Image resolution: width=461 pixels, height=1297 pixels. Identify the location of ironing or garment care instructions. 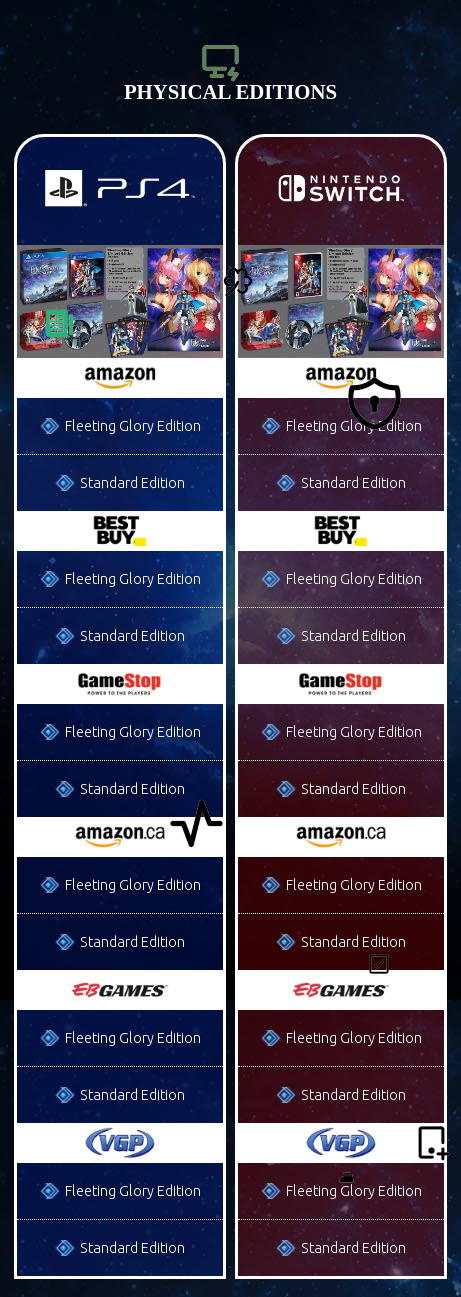
(346, 1177).